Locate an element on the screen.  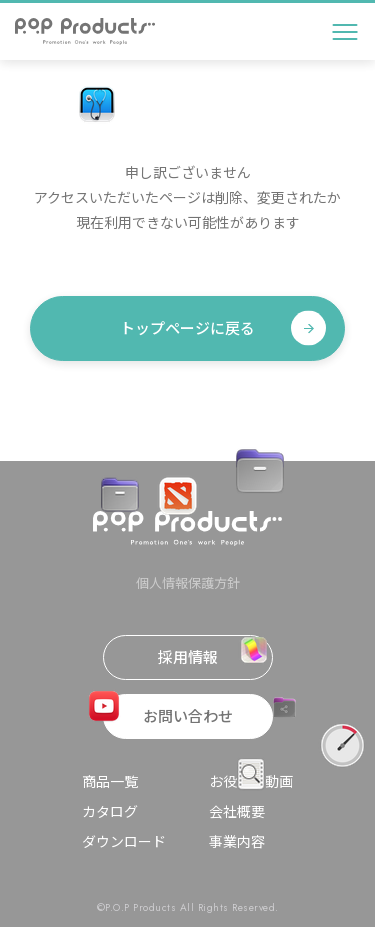
access your public shared folder is located at coordinates (284, 707).